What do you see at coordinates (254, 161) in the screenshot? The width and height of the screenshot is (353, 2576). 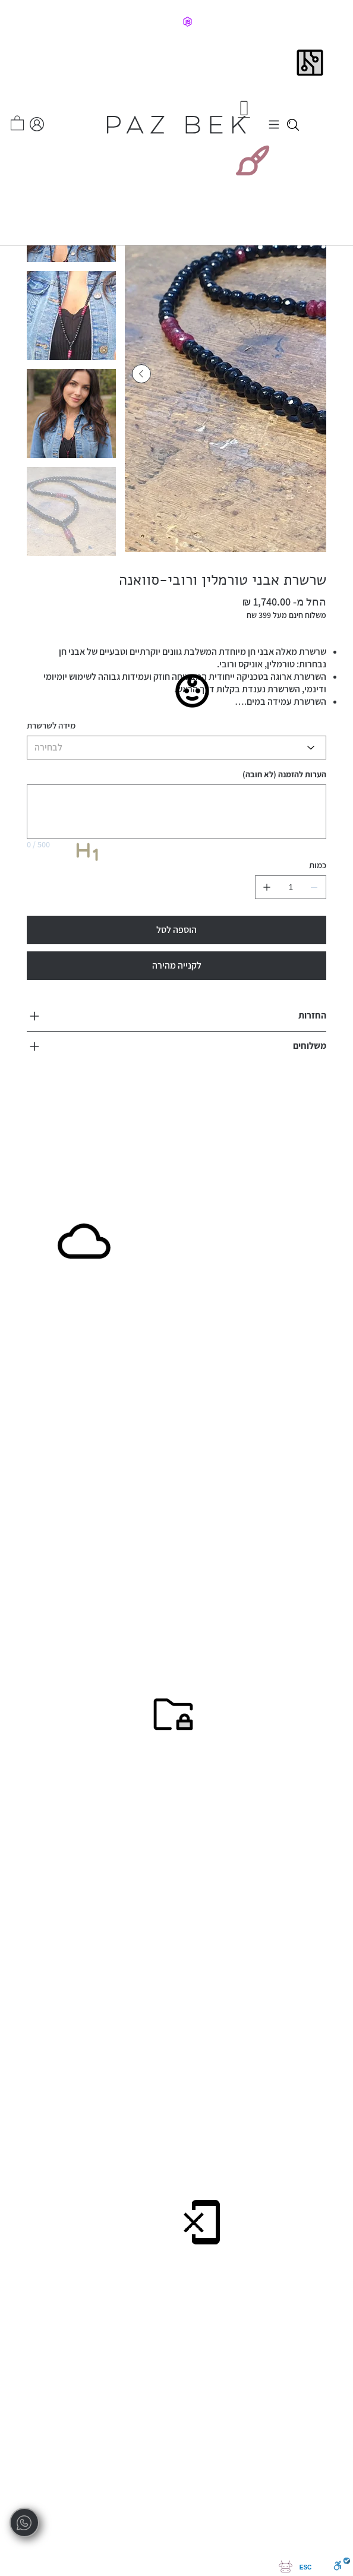 I see `access drawing or painting tools` at bounding box center [254, 161].